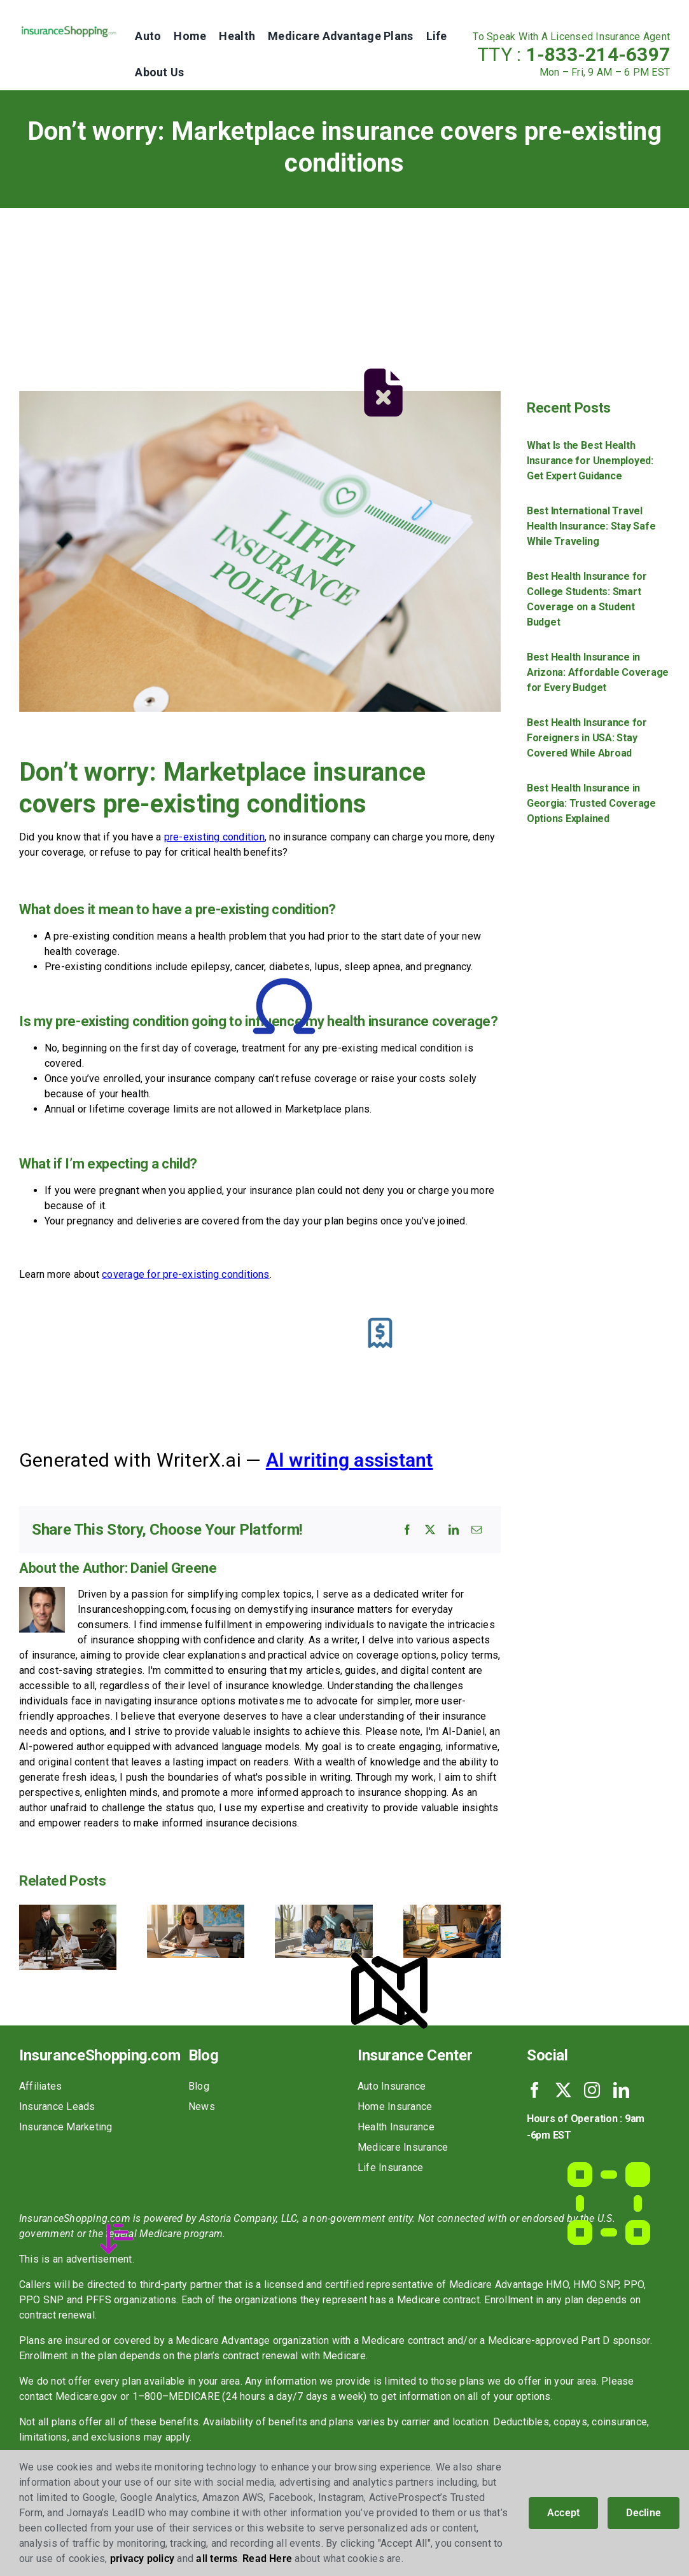 The image size is (689, 2576). I want to click on view purchase receipt or transaction details, so click(380, 1333).